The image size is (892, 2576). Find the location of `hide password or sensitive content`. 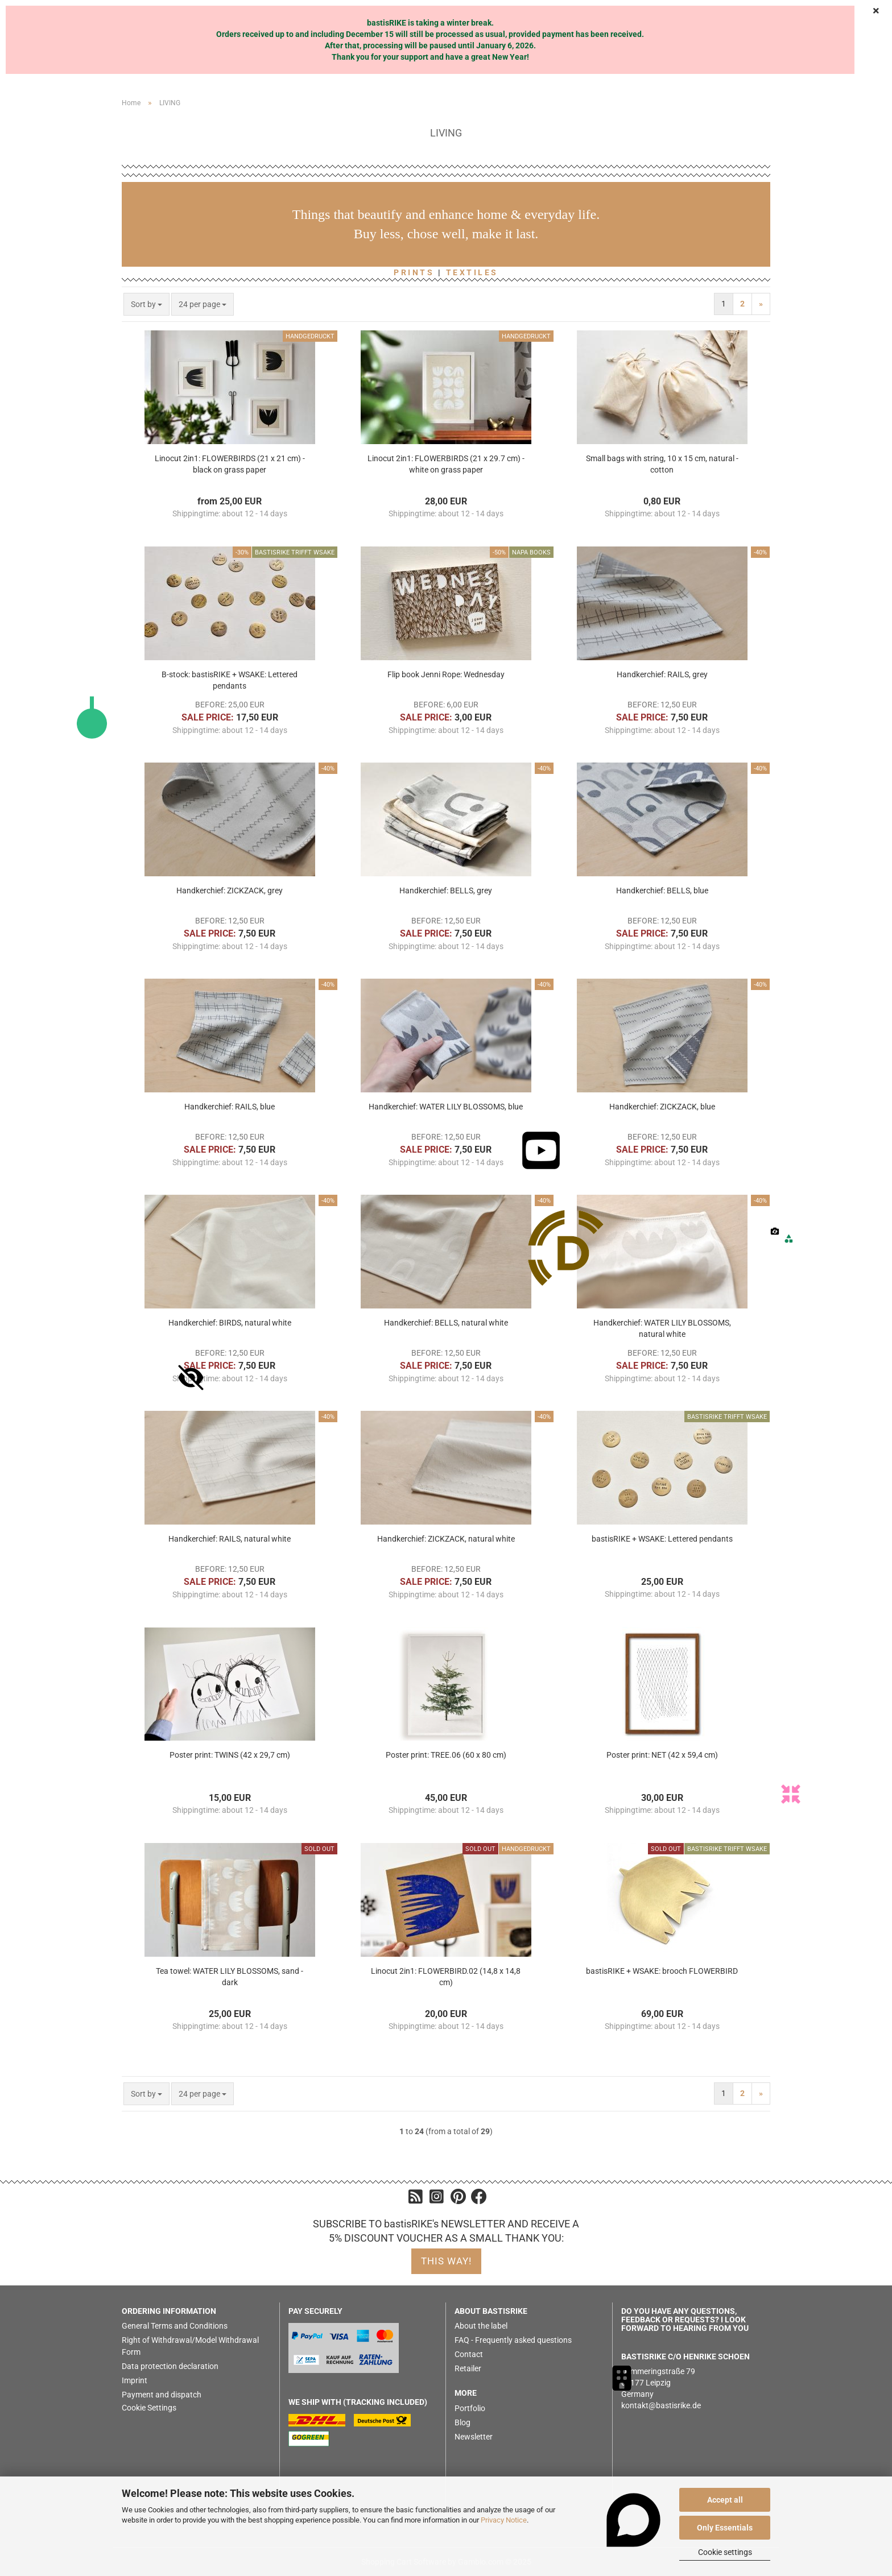

hide password or sensitive content is located at coordinates (191, 1377).